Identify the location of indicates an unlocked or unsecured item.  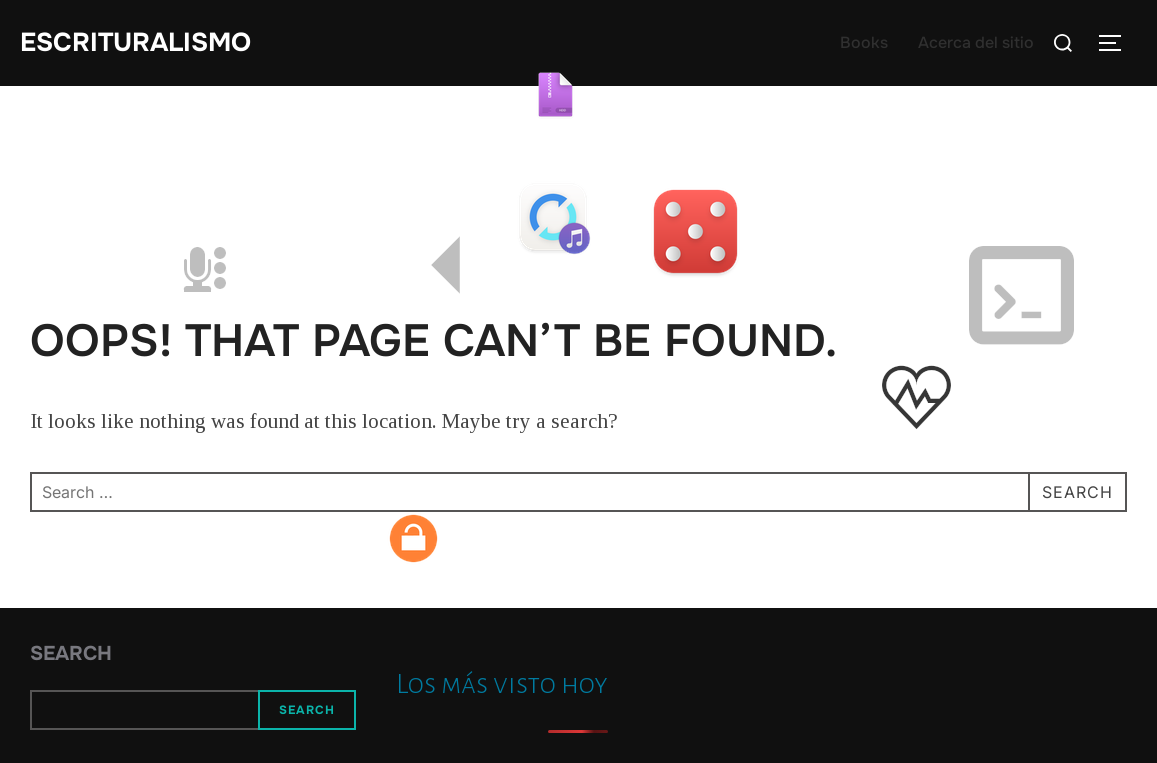
(413, 538).